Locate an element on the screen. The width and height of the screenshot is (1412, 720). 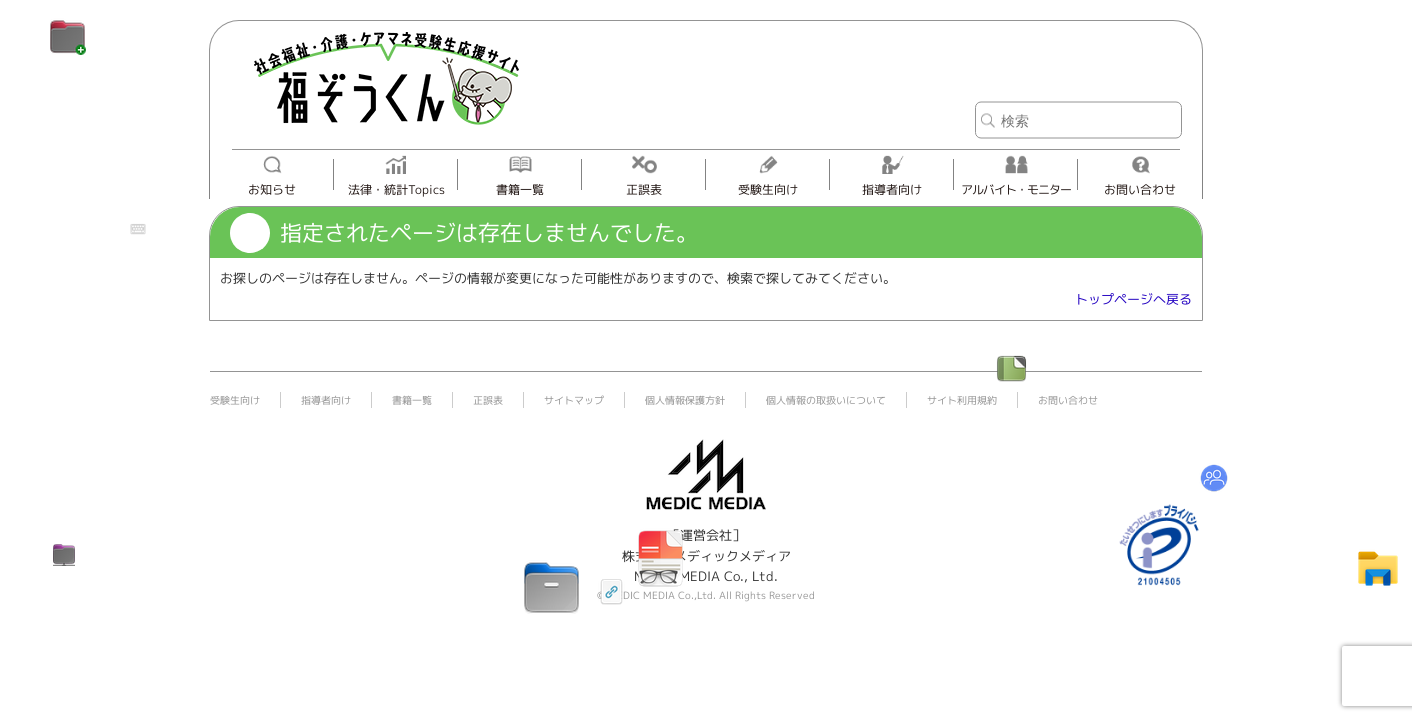
open windows file explorer is located at coordinates (1378, 568).